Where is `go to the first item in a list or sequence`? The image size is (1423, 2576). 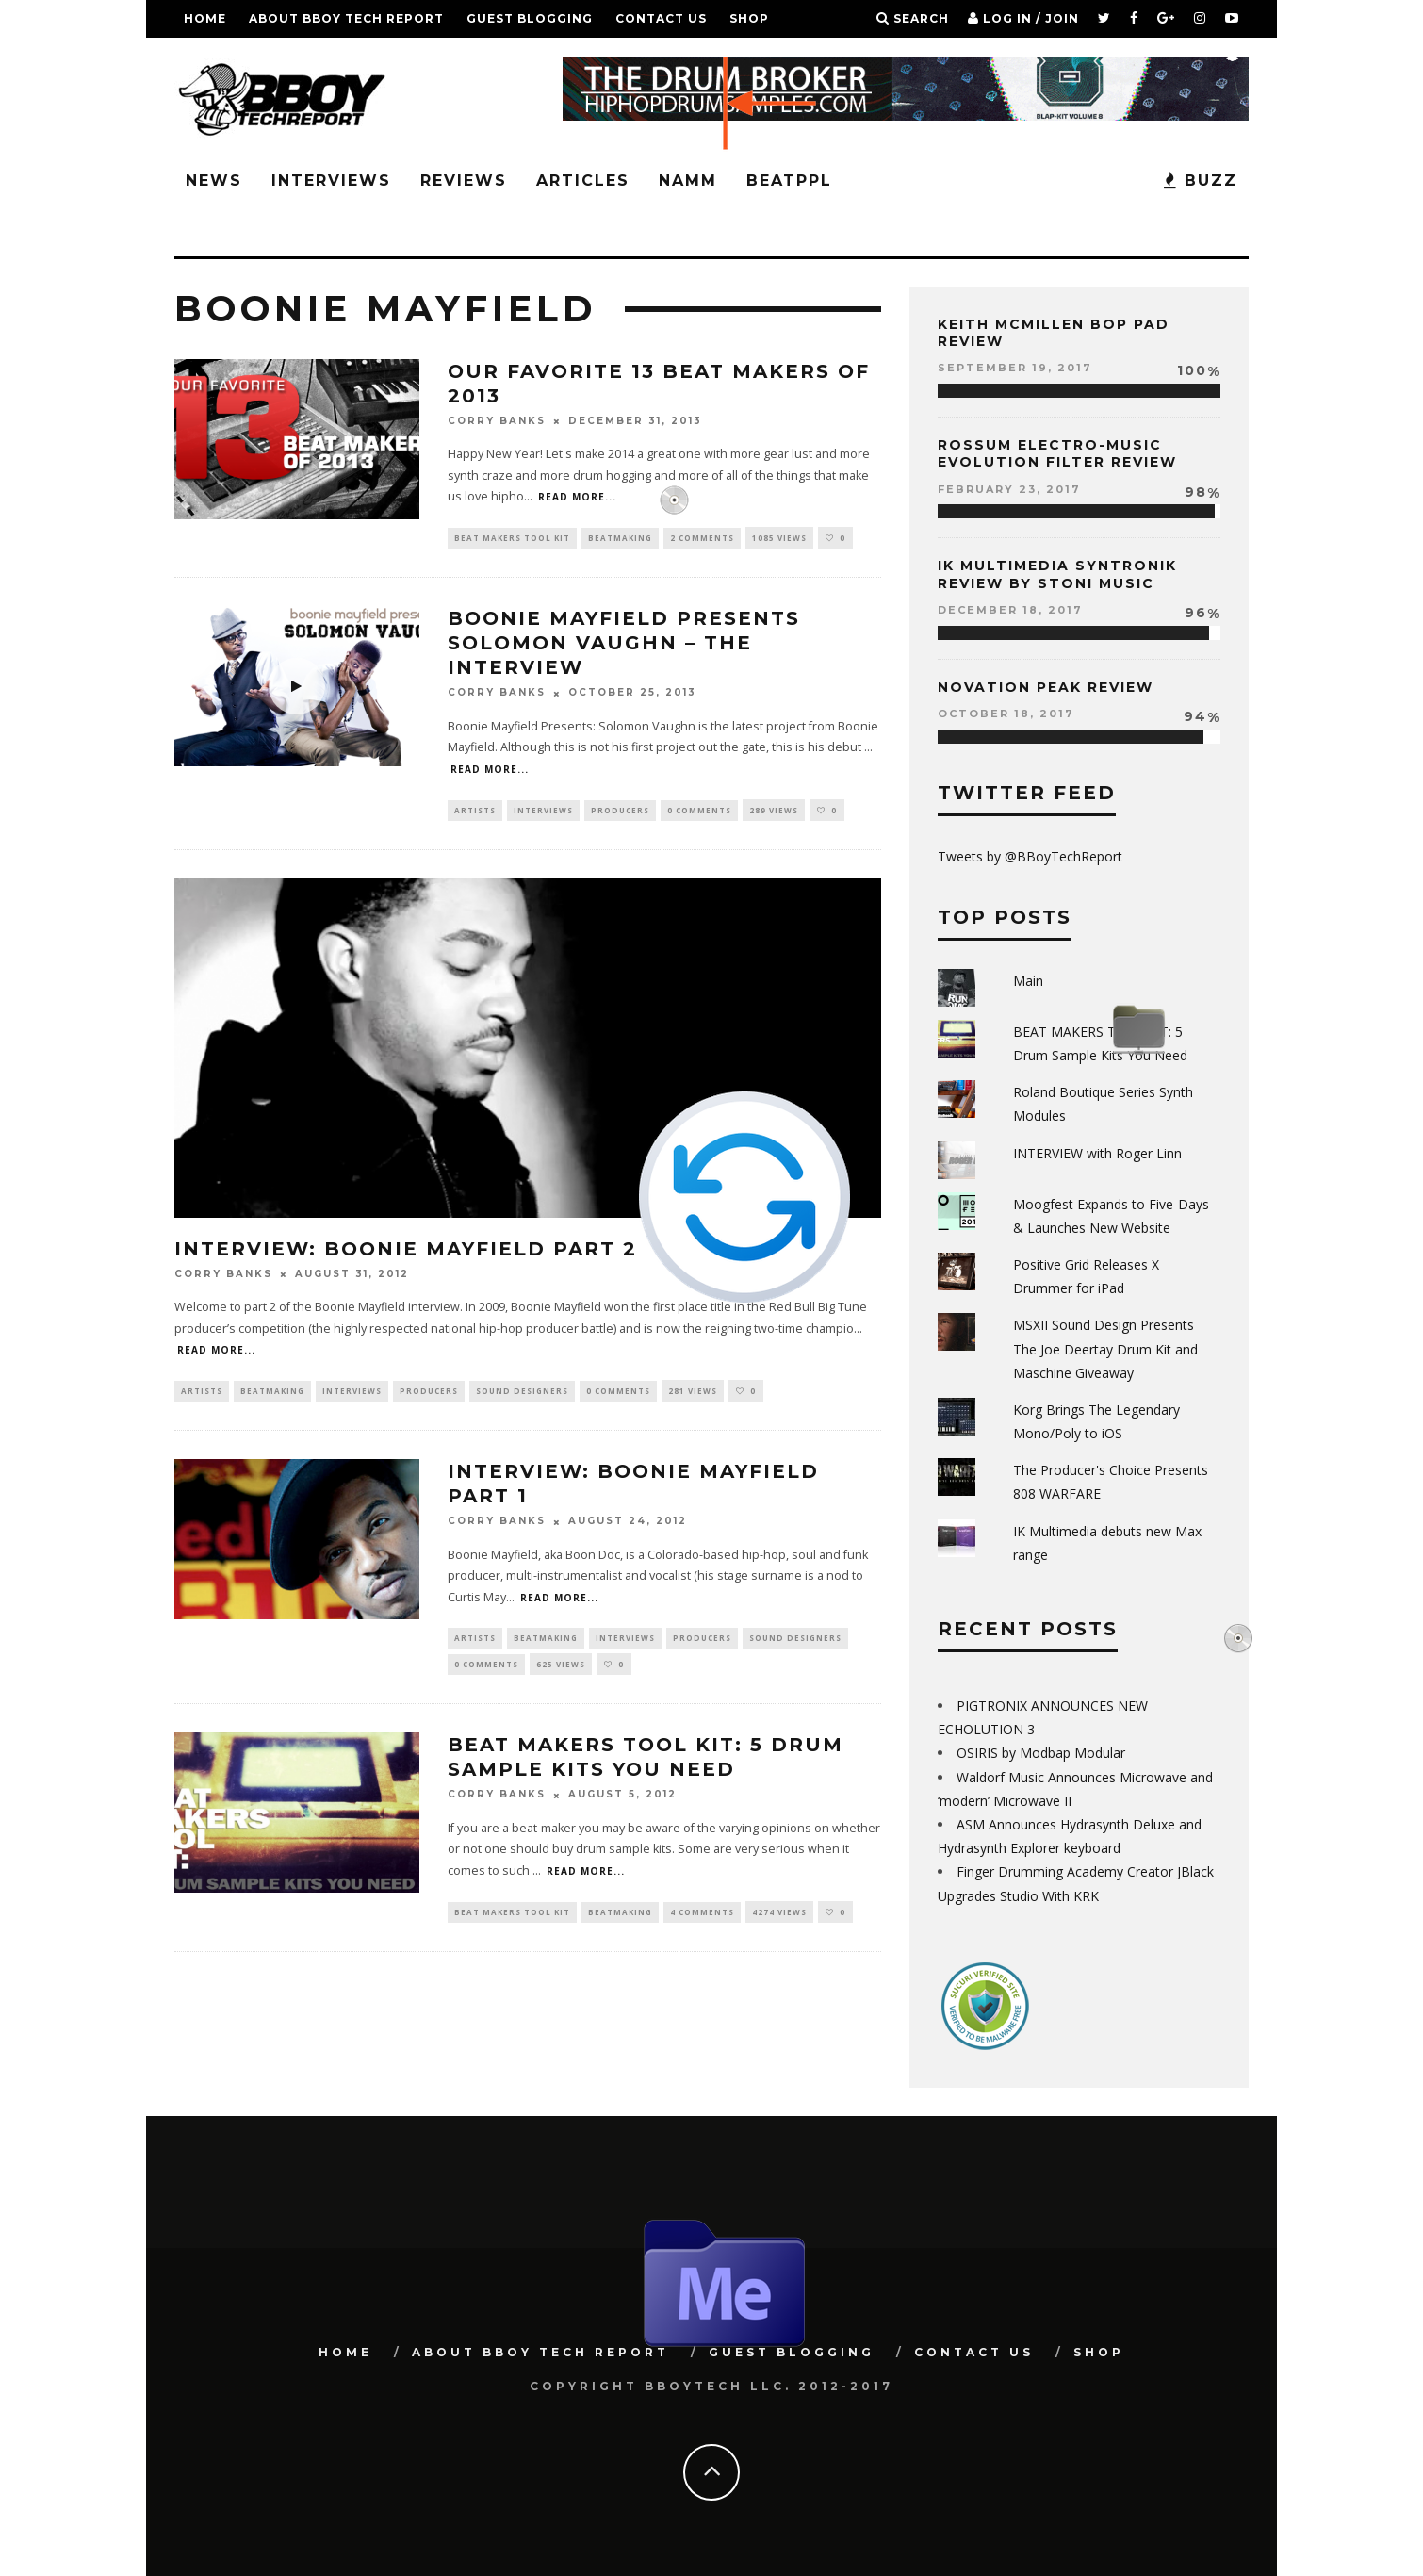 go to the first item in a list or sequence is located at coordinates (769, 103).